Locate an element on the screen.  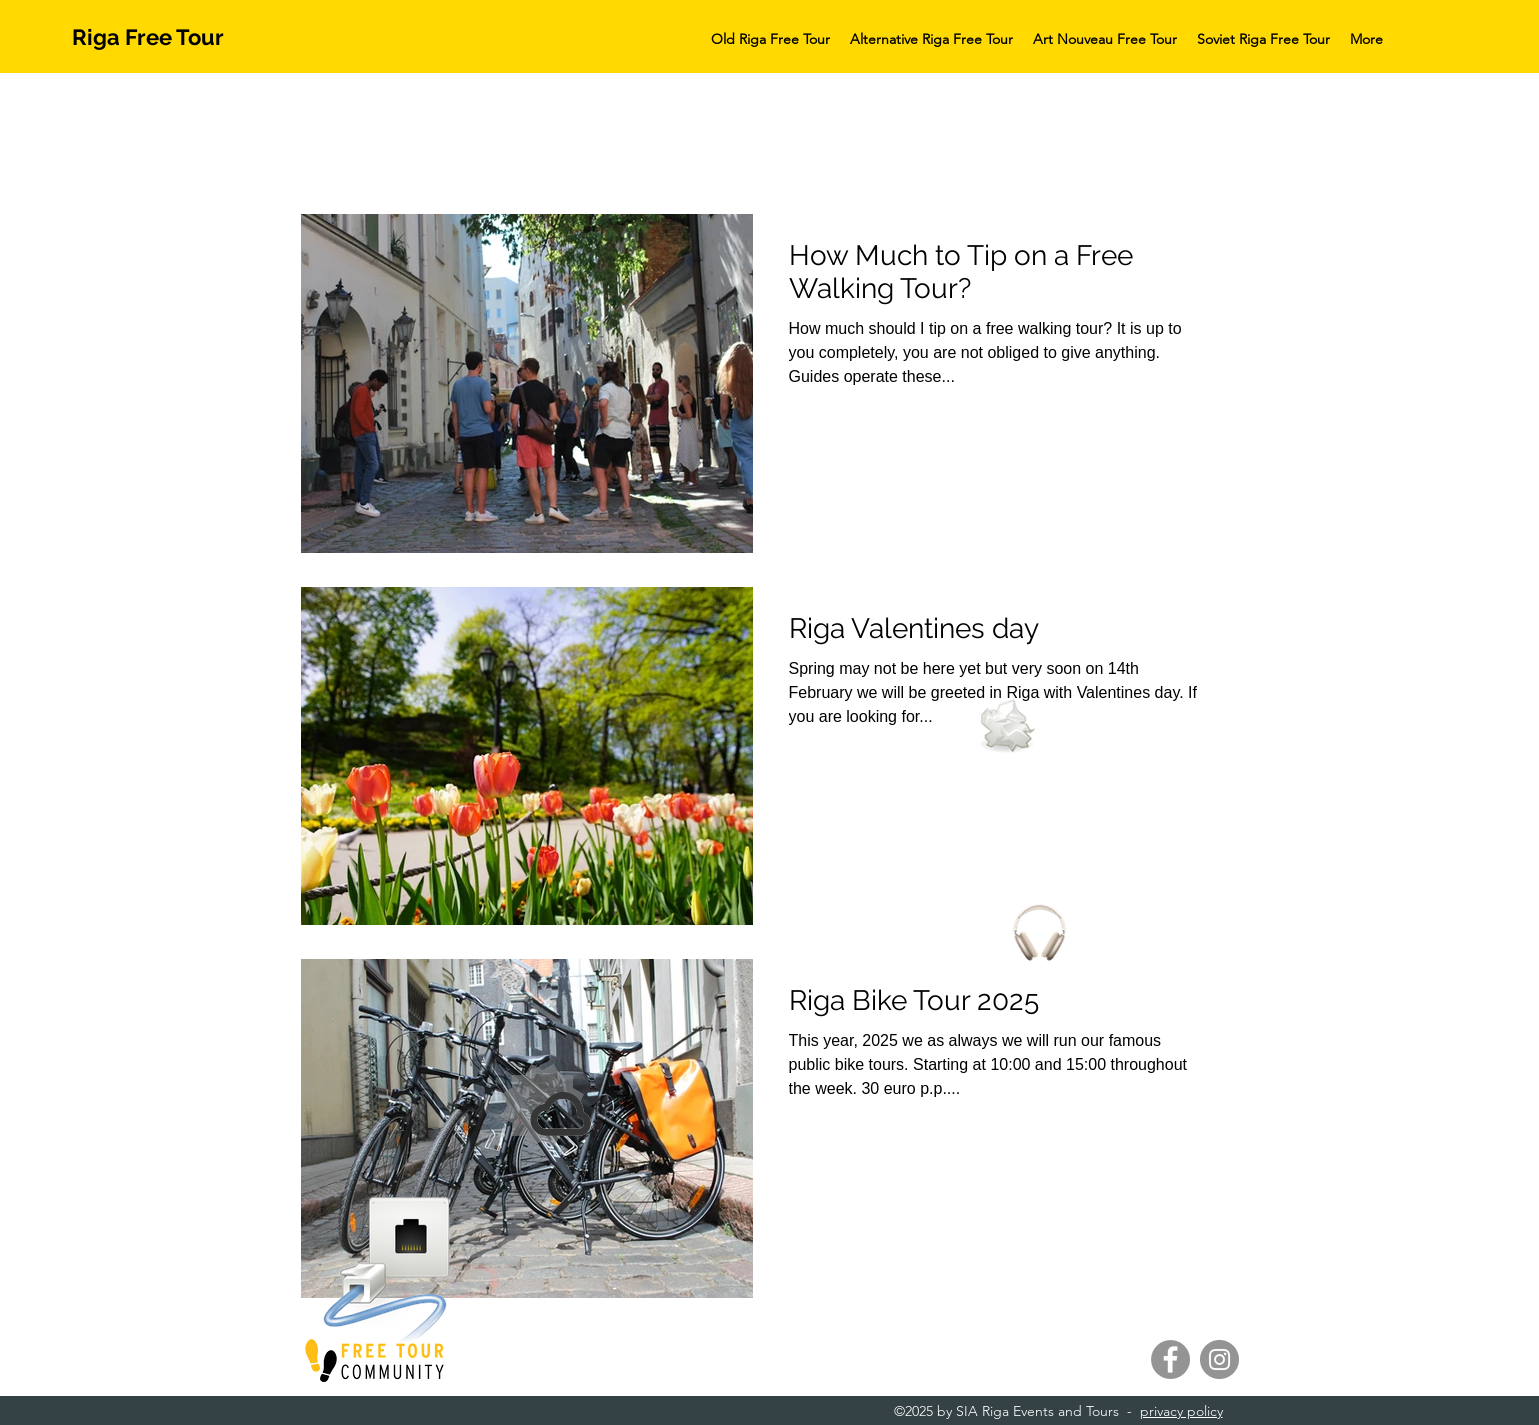
open the weather app is located at coordinates (542, 1105).